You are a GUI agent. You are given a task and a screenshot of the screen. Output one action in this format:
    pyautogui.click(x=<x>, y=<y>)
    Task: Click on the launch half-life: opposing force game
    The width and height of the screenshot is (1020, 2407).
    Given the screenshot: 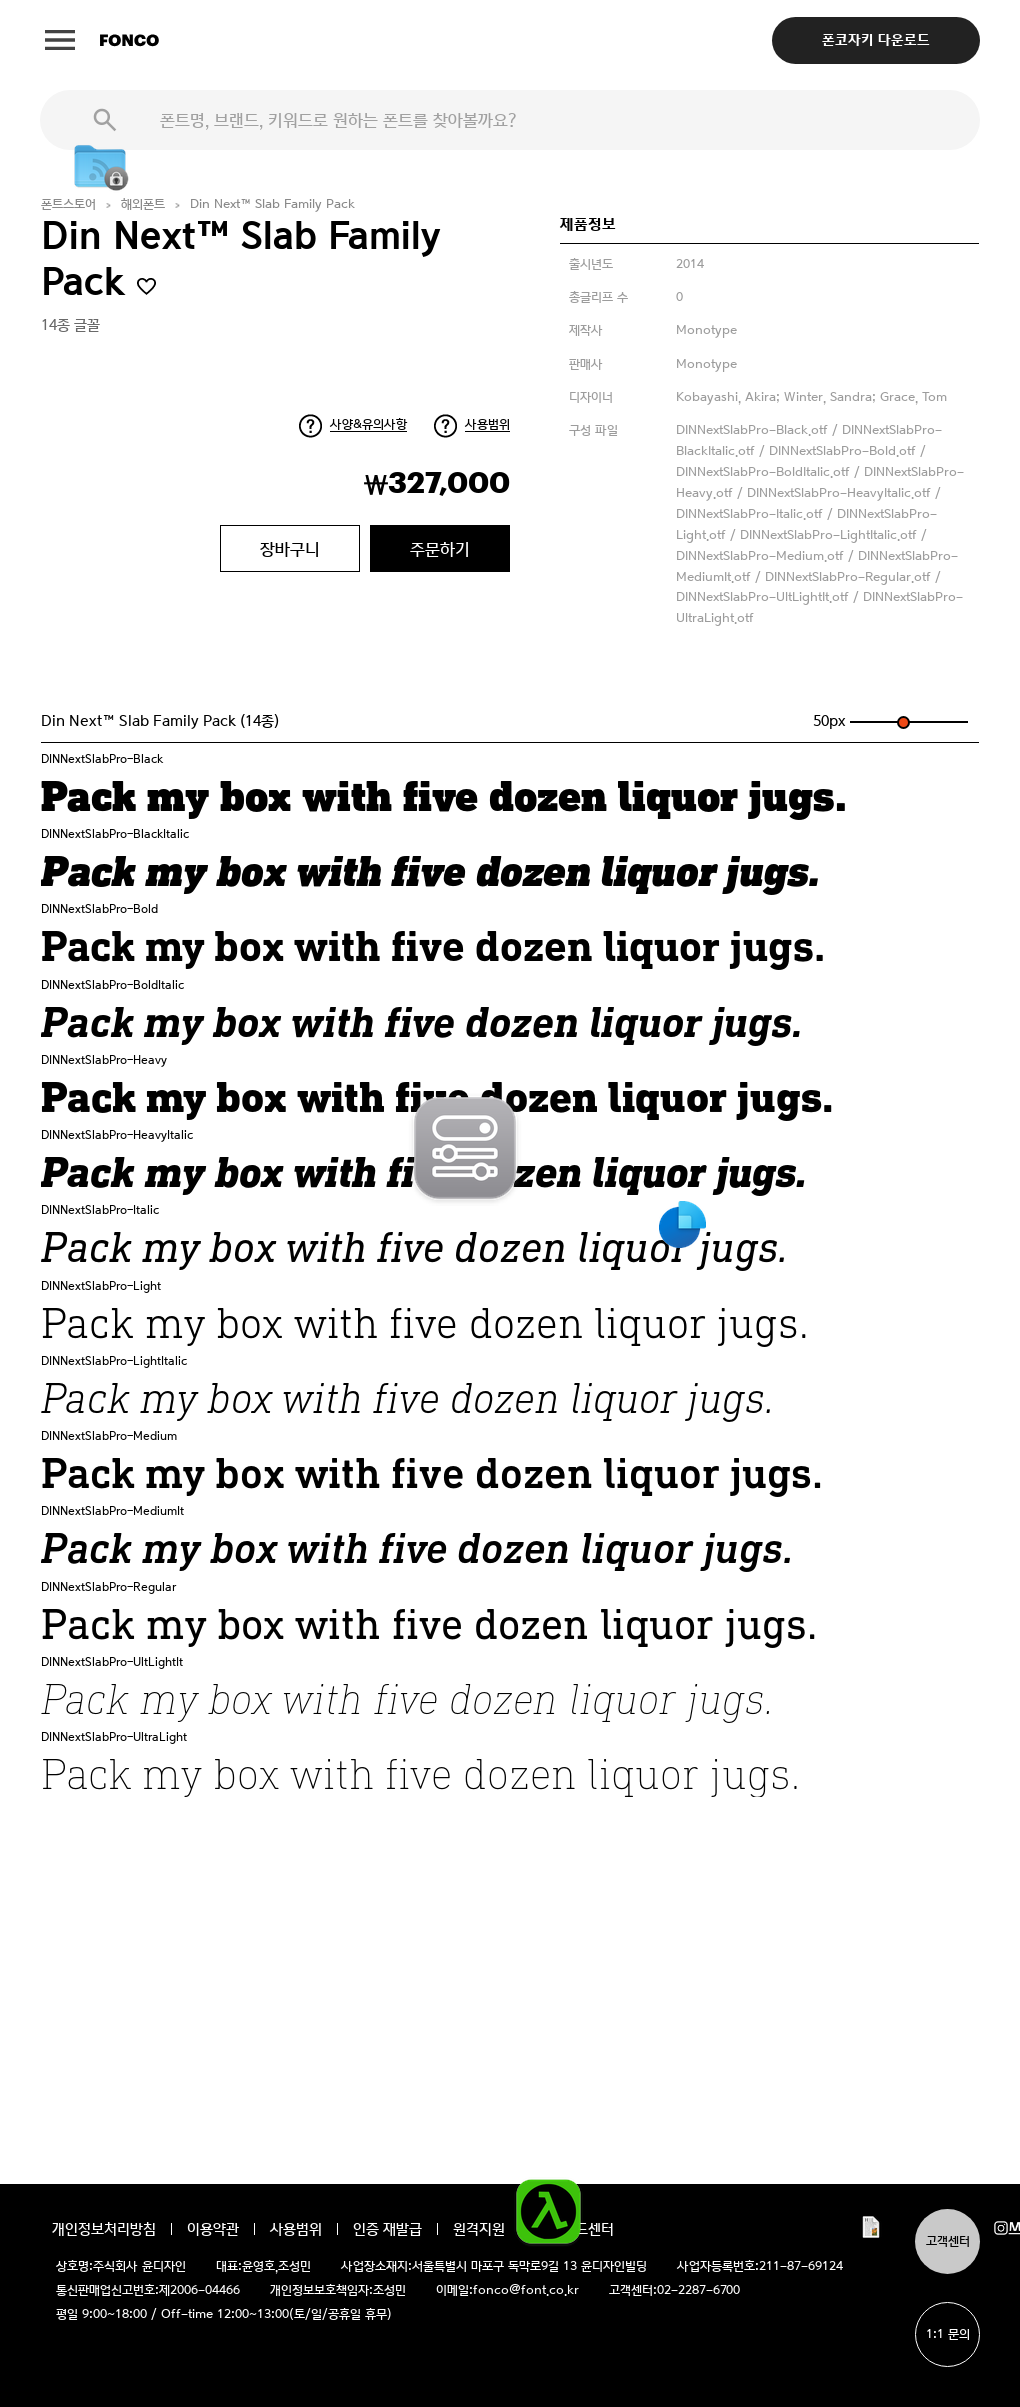 What is the action you would take?
    pyautogui.click(x=548, y=2211)
    